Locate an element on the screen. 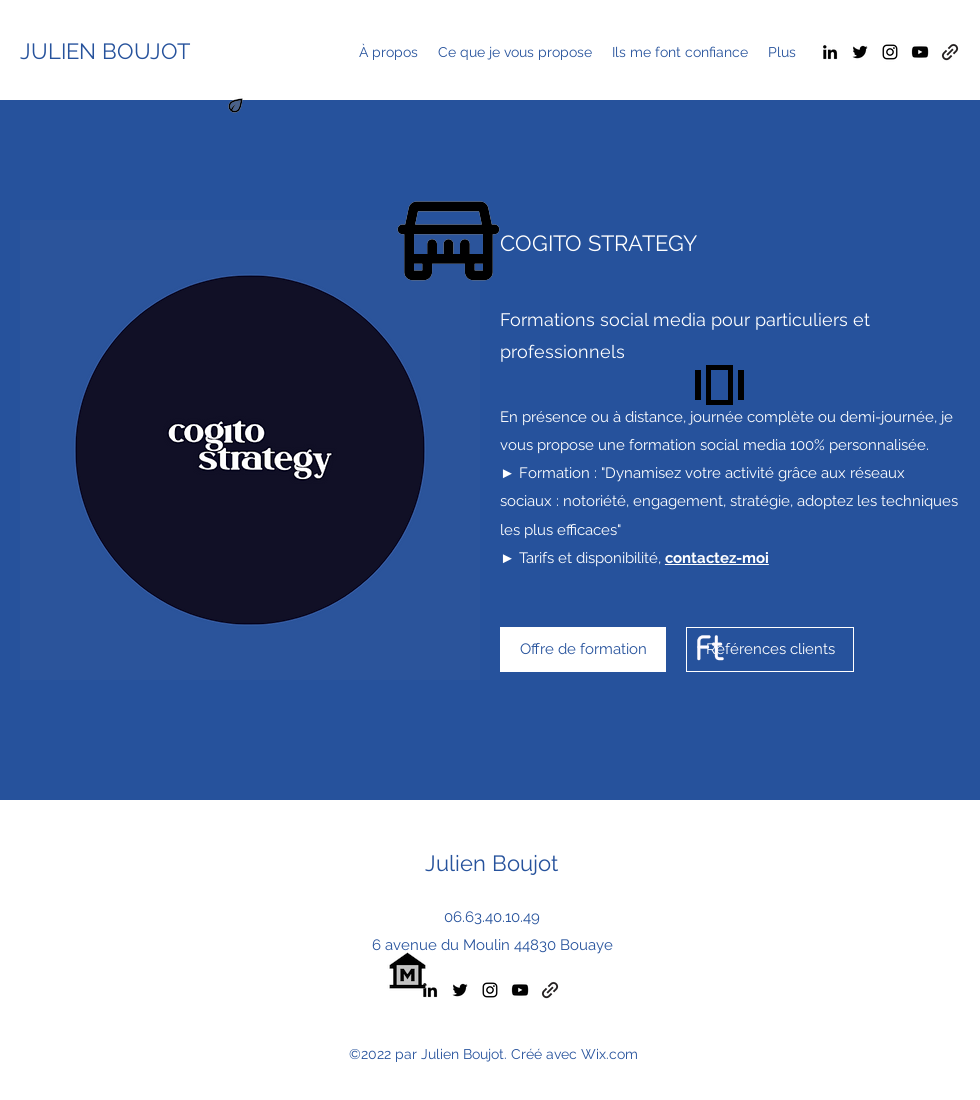  indicates hungarian forint currency is located at coordinates (710, 648).